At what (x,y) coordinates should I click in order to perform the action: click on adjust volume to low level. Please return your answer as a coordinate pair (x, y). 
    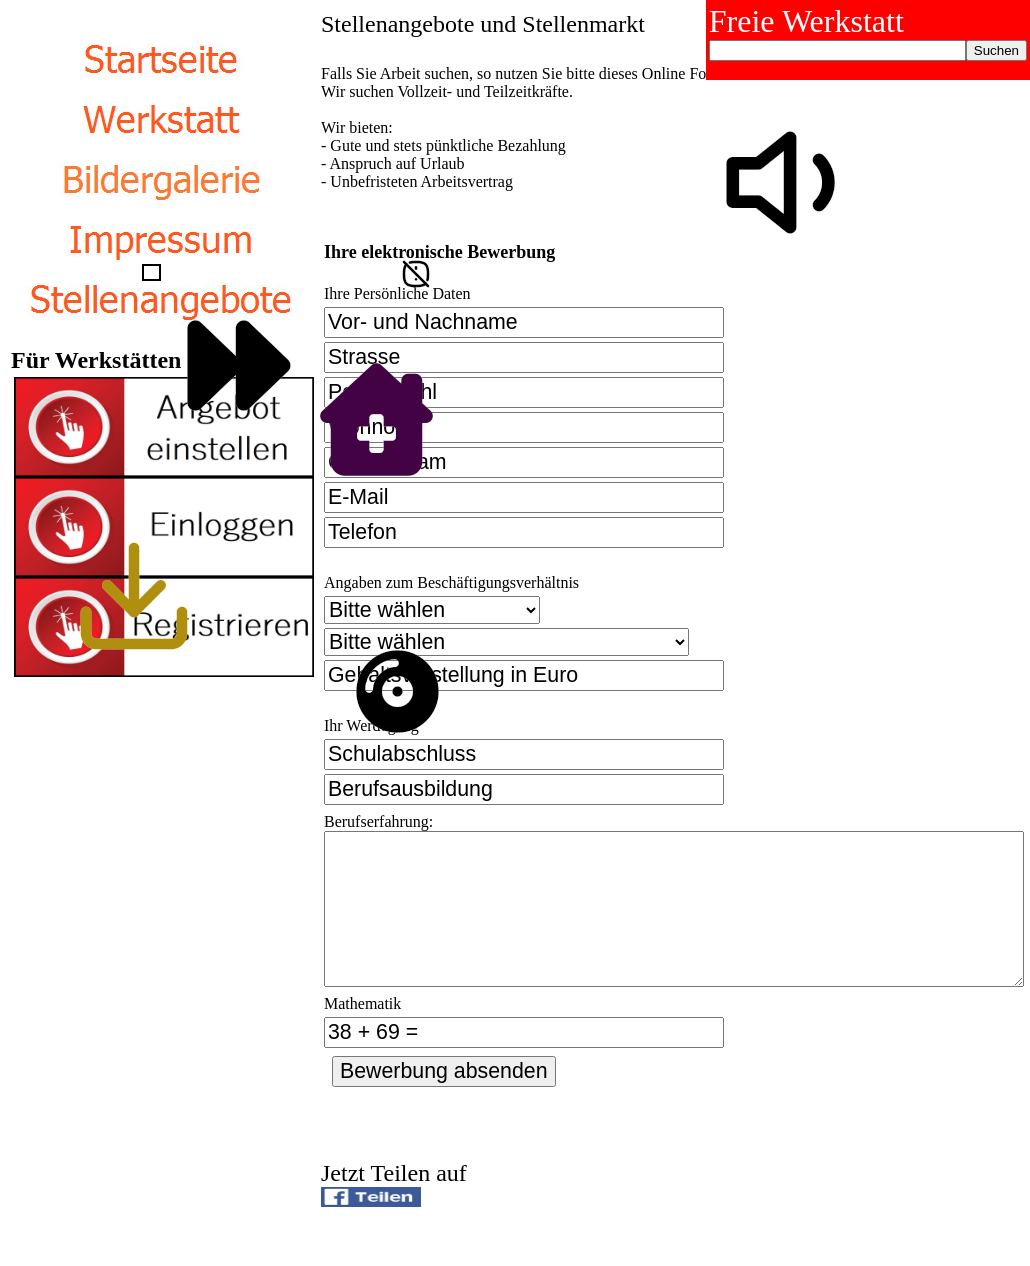
    Looking at the image, I should click on (796, 182).